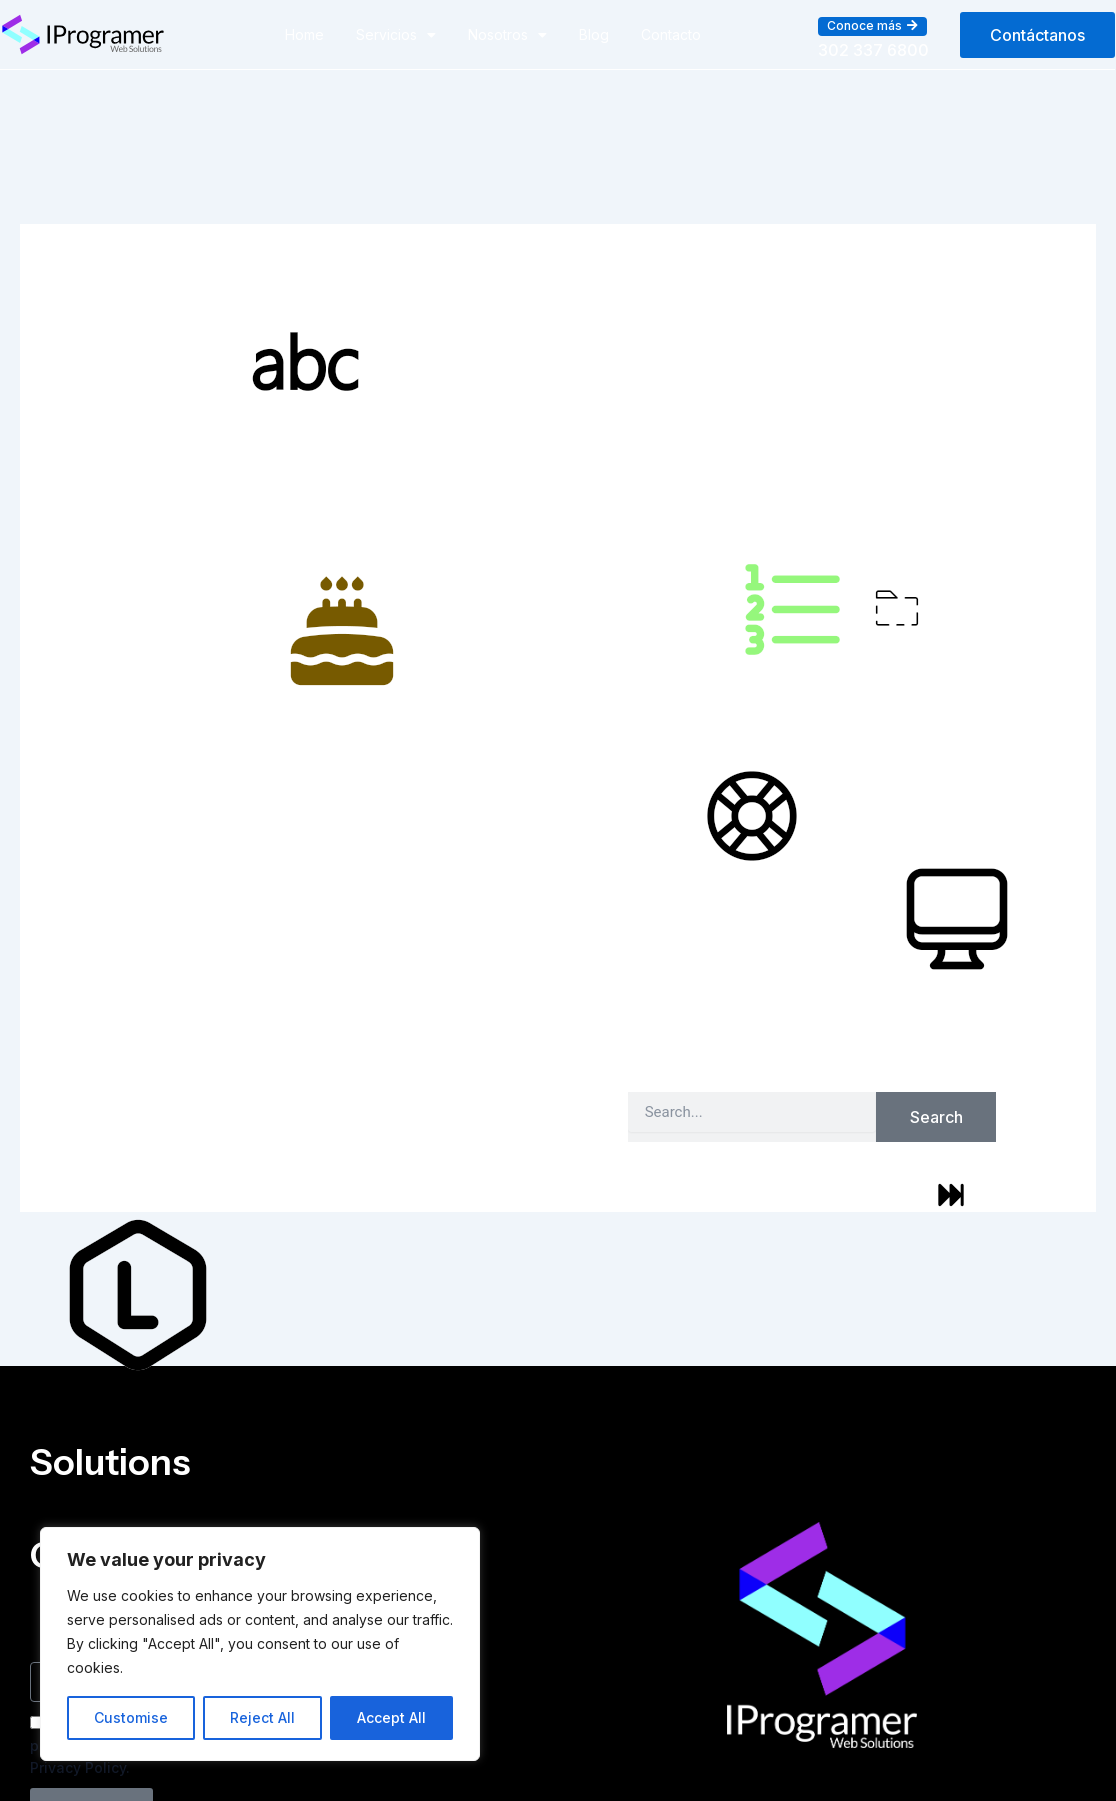 The image size is (1116, 1801). I want to click on switch to desktop view, so click(957, 919).